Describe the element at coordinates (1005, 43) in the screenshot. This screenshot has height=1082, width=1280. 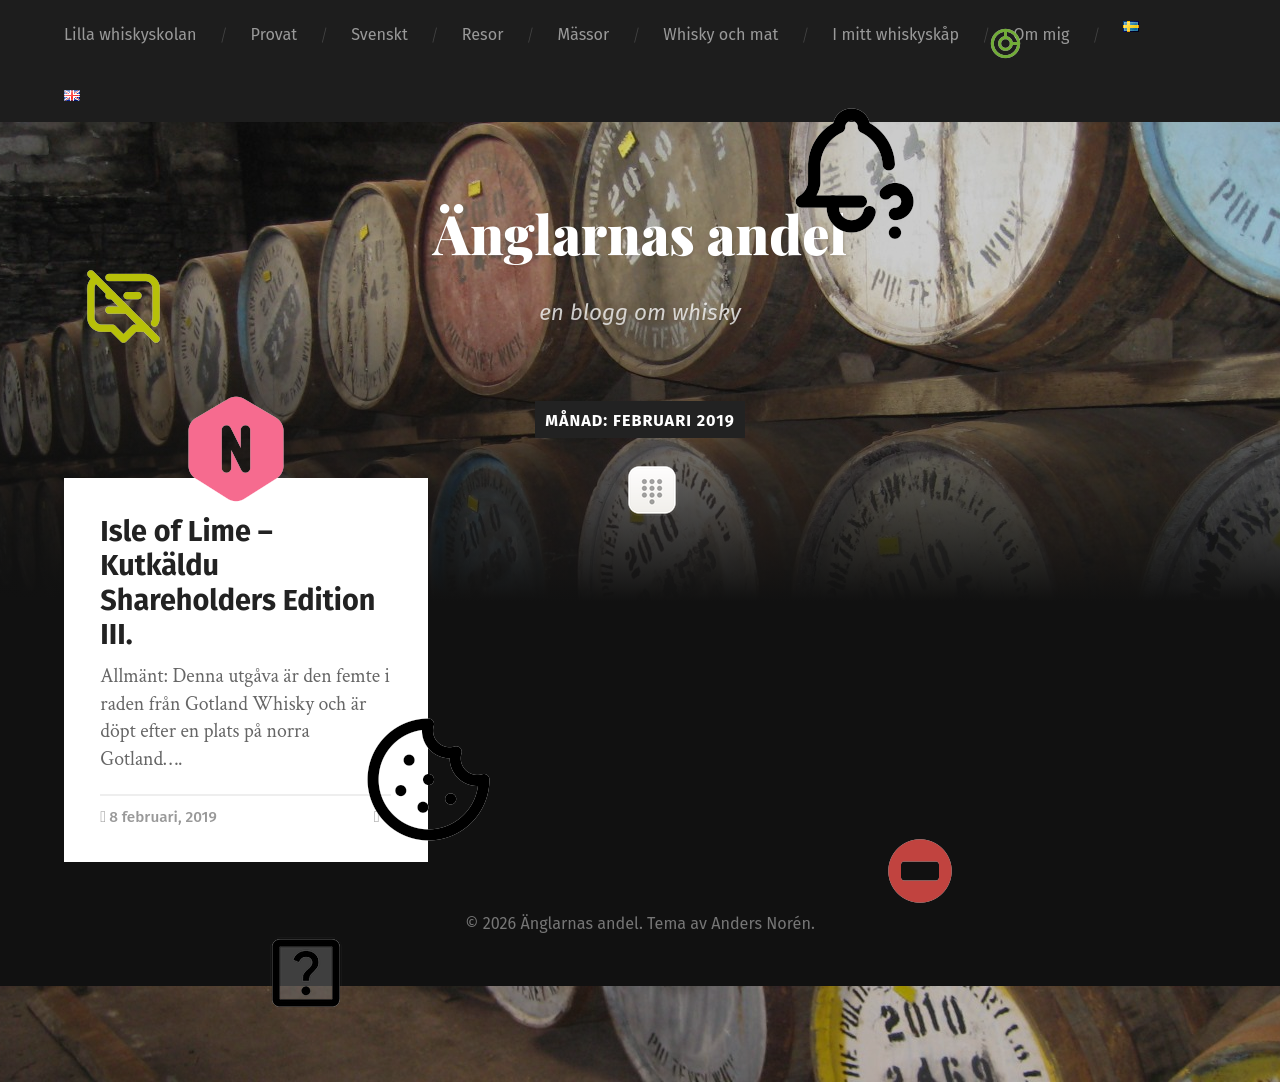
I see `view donut chart analytics` at that location.